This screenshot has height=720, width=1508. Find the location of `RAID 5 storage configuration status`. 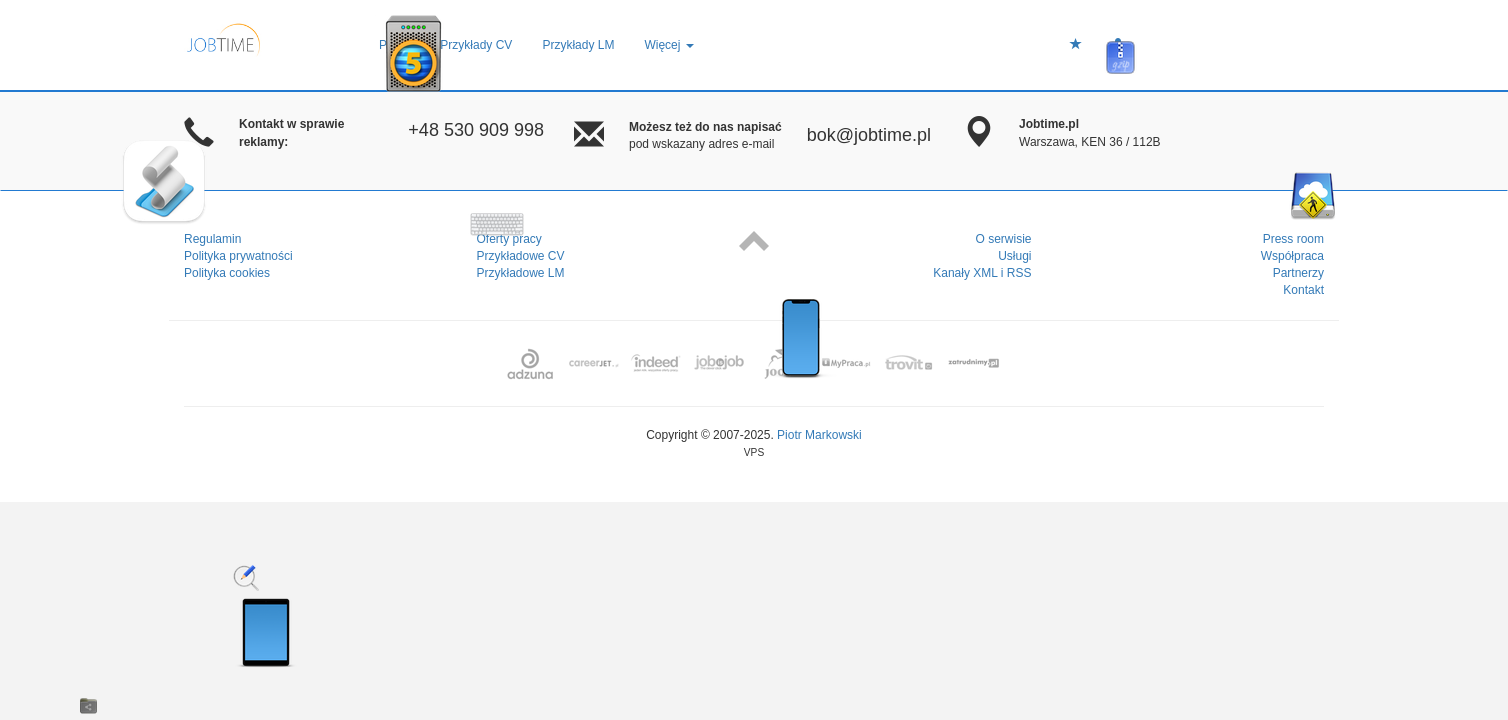

RAID 5 storage configuration status is located at coordinates (413, 53).